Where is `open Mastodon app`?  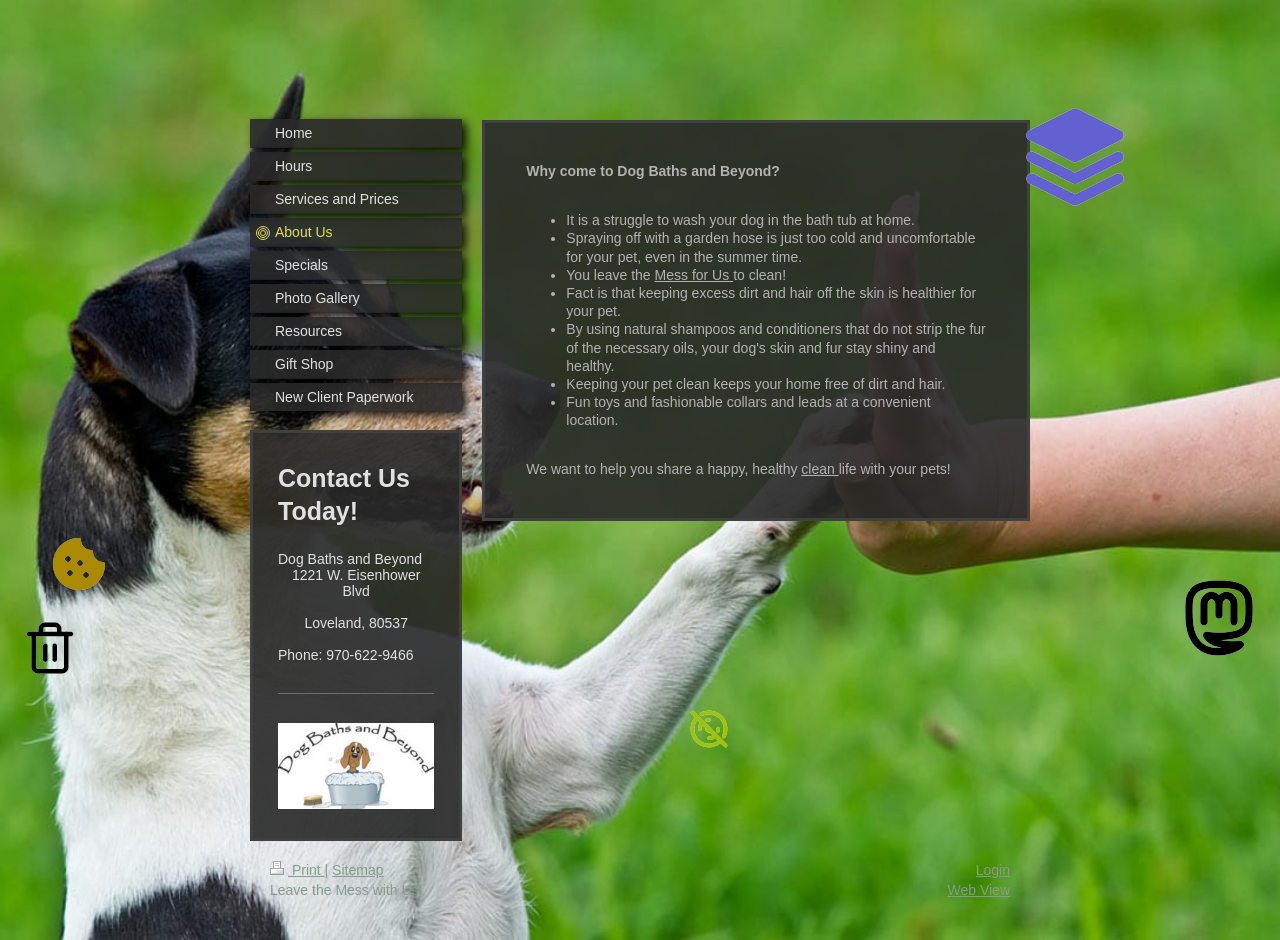
open Mastodon app is located at coordinates (1219, 618).